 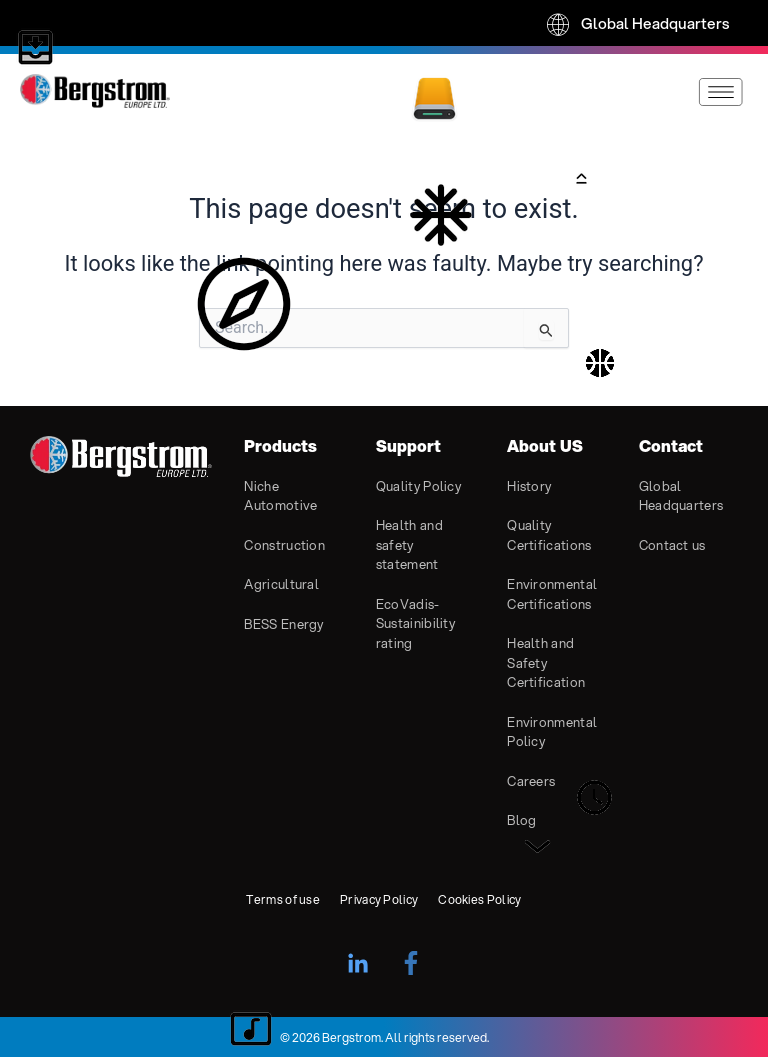 I want to click on external USB hard drive connected, so click(x=434, y=98).